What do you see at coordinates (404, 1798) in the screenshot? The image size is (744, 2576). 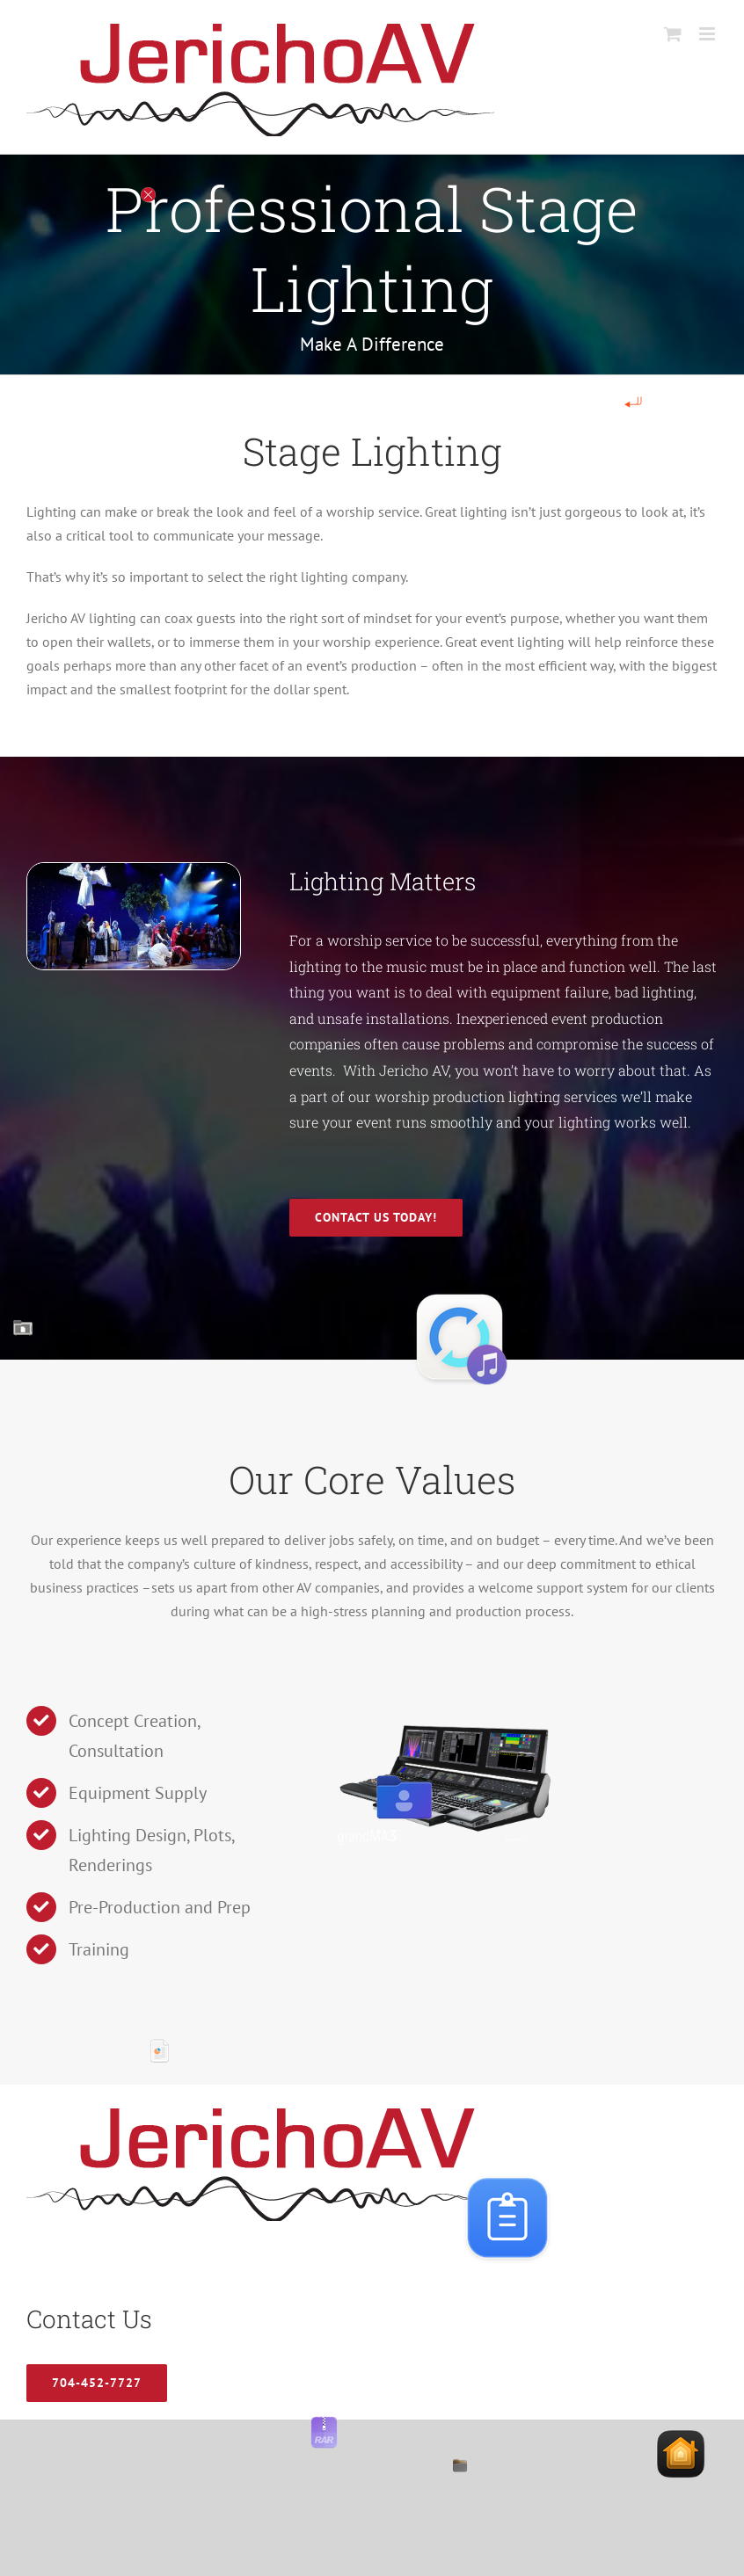 I see `open user profile folder` at bounding box center [404, 1798].